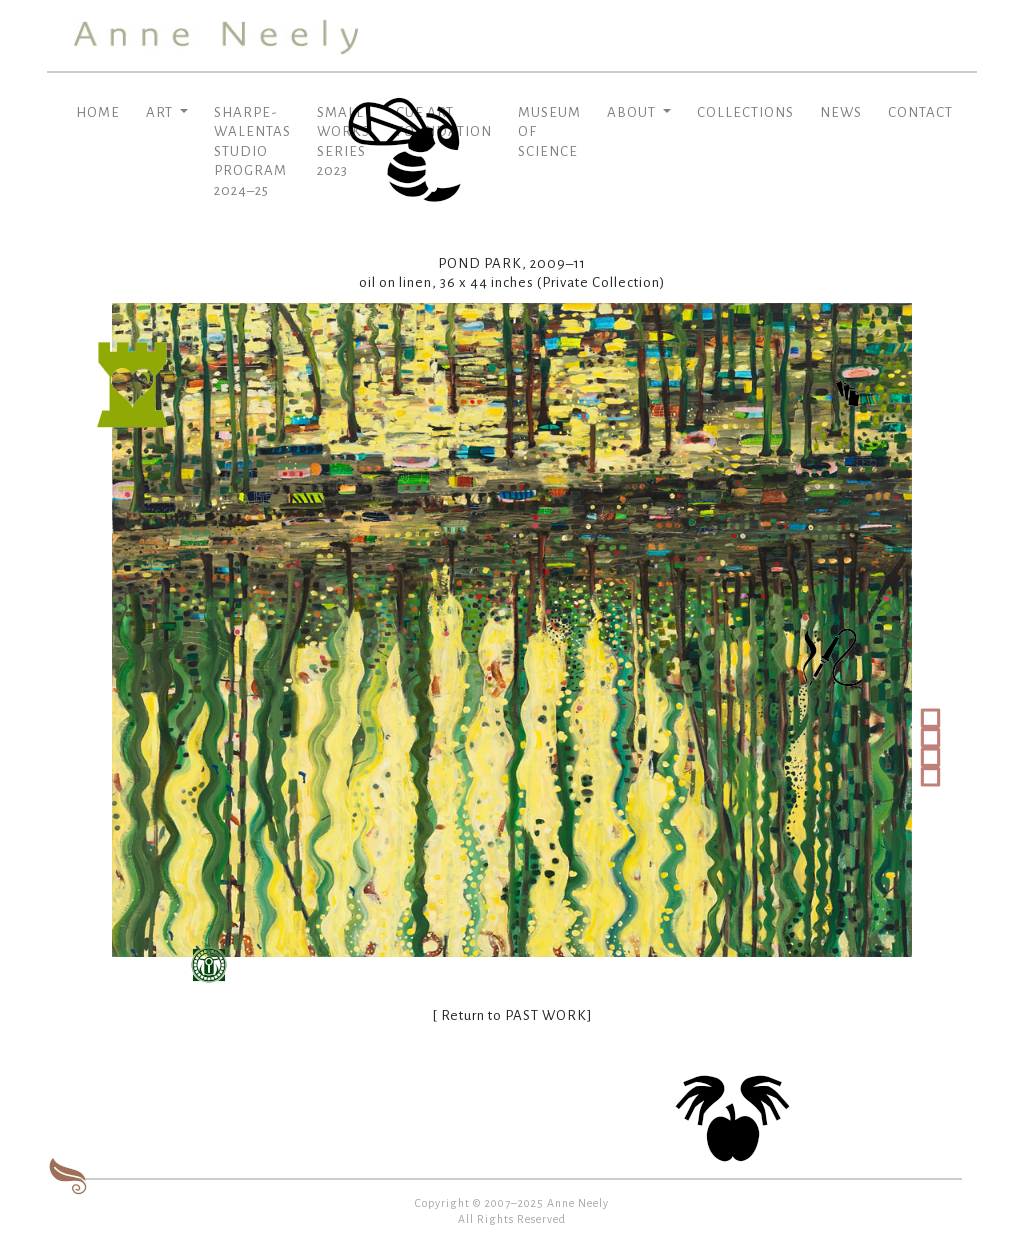  I want to click on access game avatar or player profile, so click(209, 965).